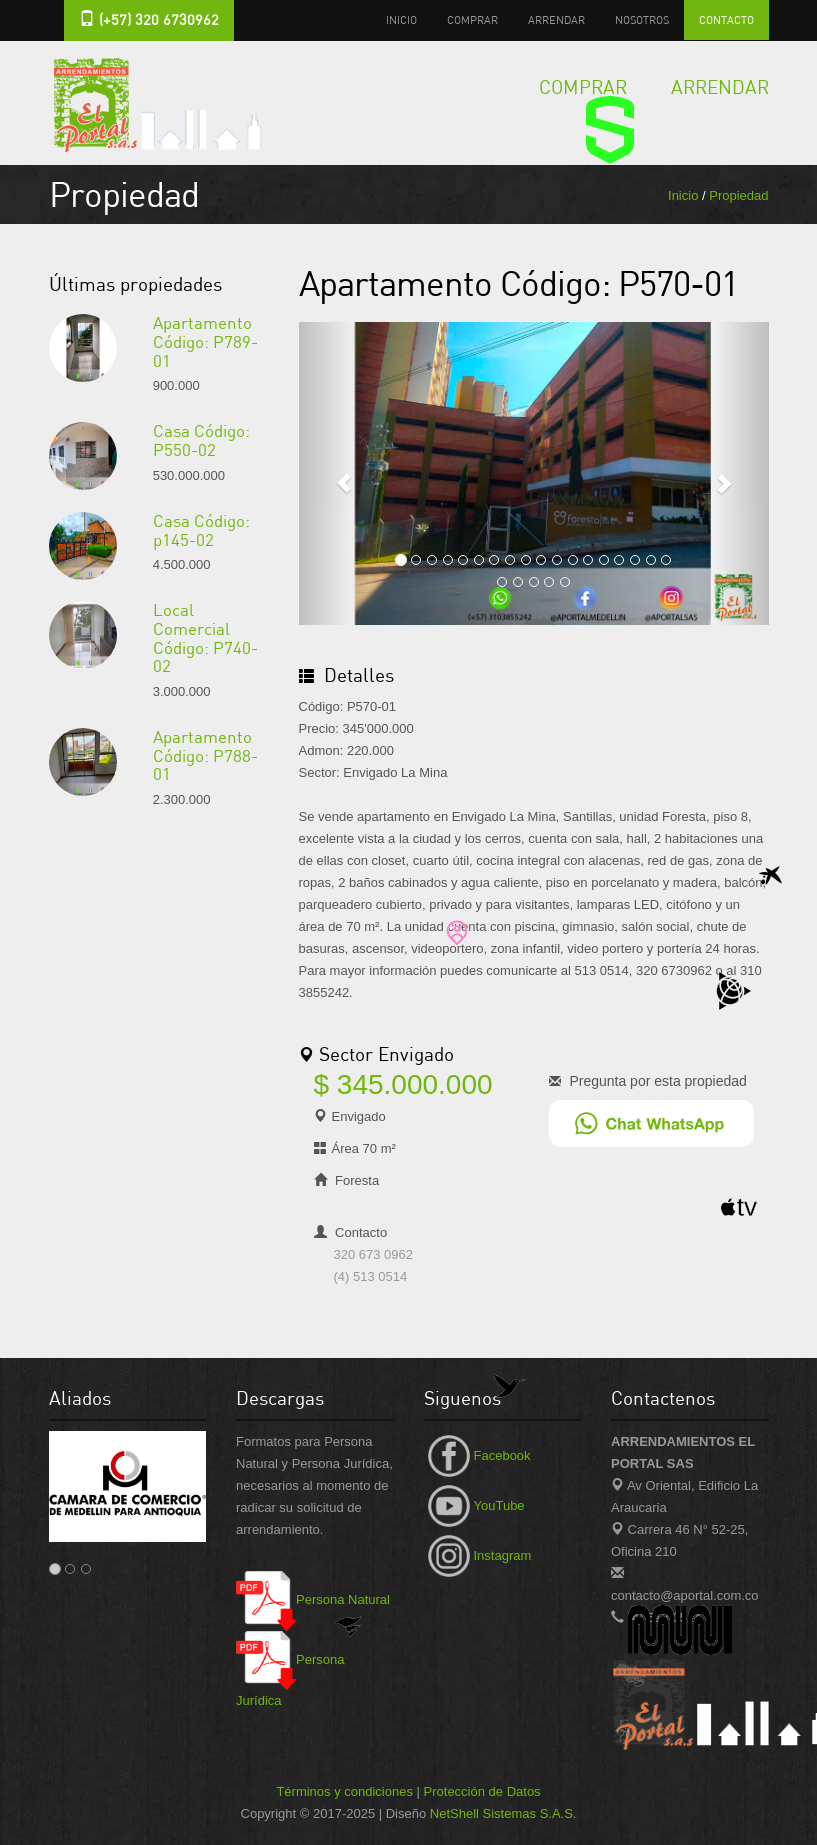 This screenshot has width=817, height=1845. What do you see at coordinates (610, 130) in the screenshot?
I see `symphony messaging platform logo` at bounding box center [610, 130].